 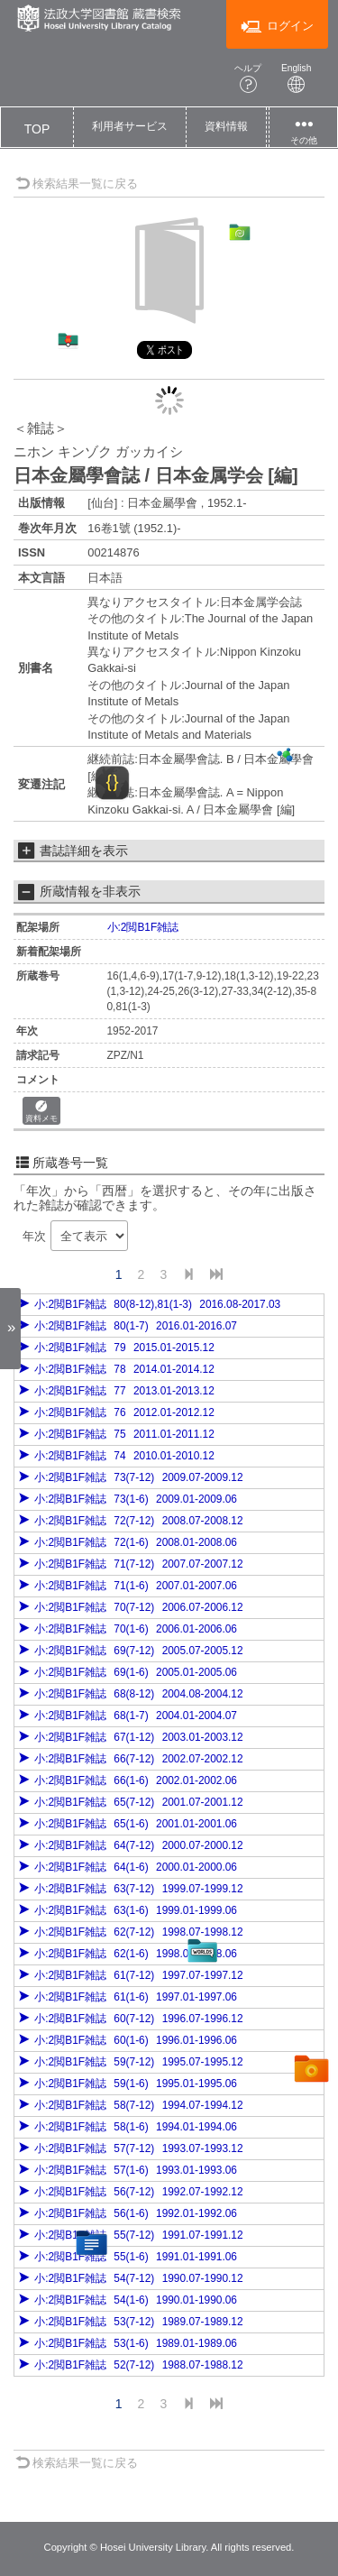 I want to click on indicates file or folder is shared with homegroup network, so click(x=285, y=755).